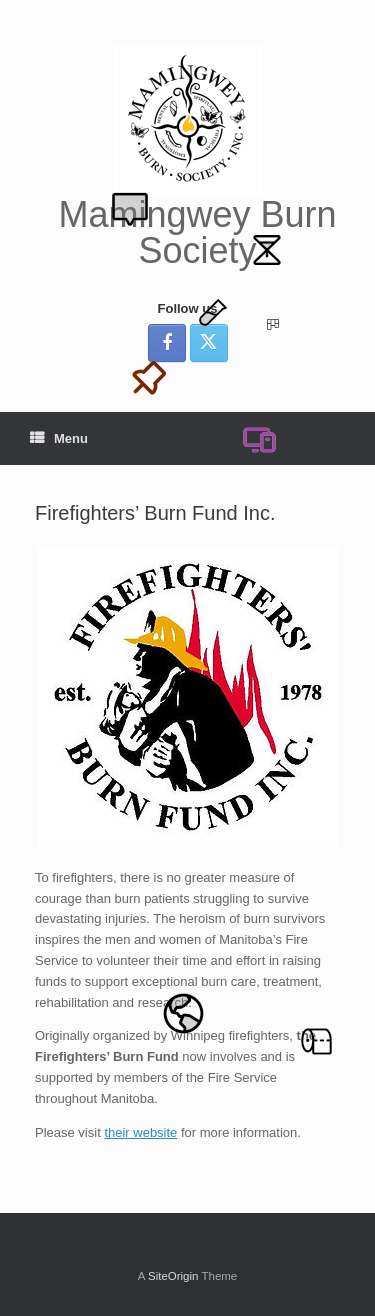 The image size is (375, 1316). Describe the element at coordinates (212, 312) in the screenshot. I see `access lab or experimental features` at that location.